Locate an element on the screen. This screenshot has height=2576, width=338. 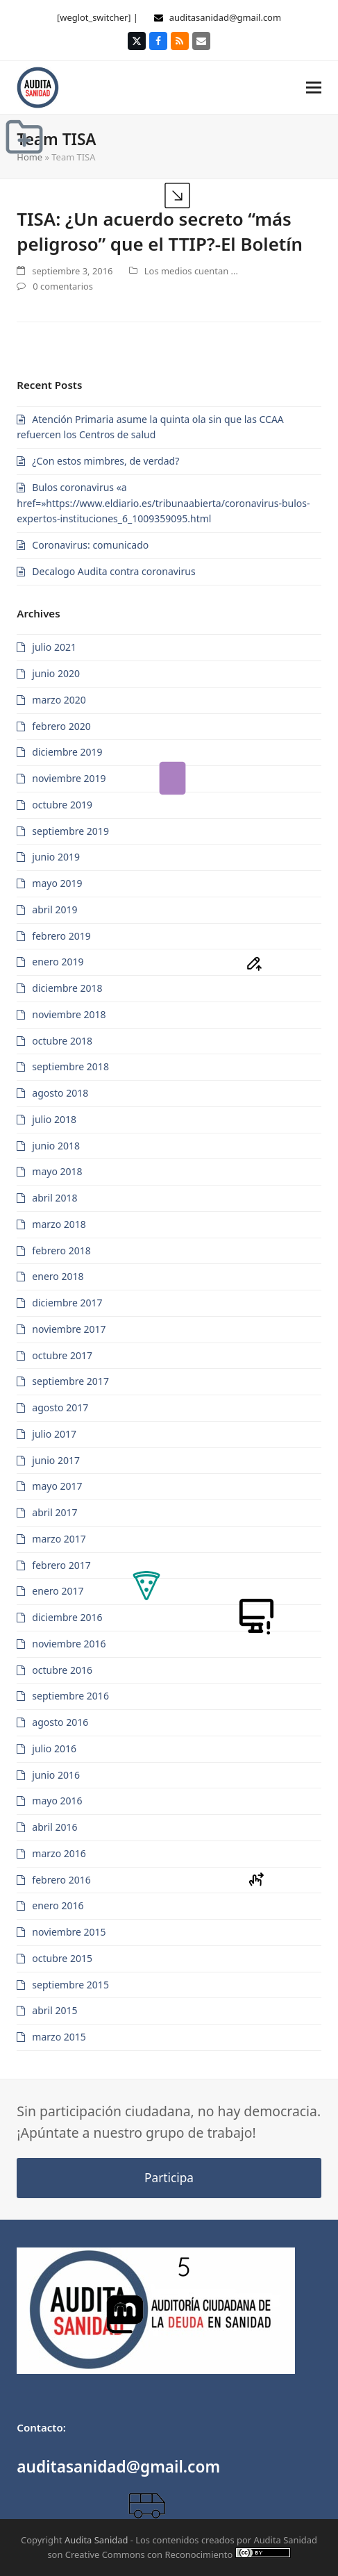
switch to single column layout is located at coordinates (172, 778).